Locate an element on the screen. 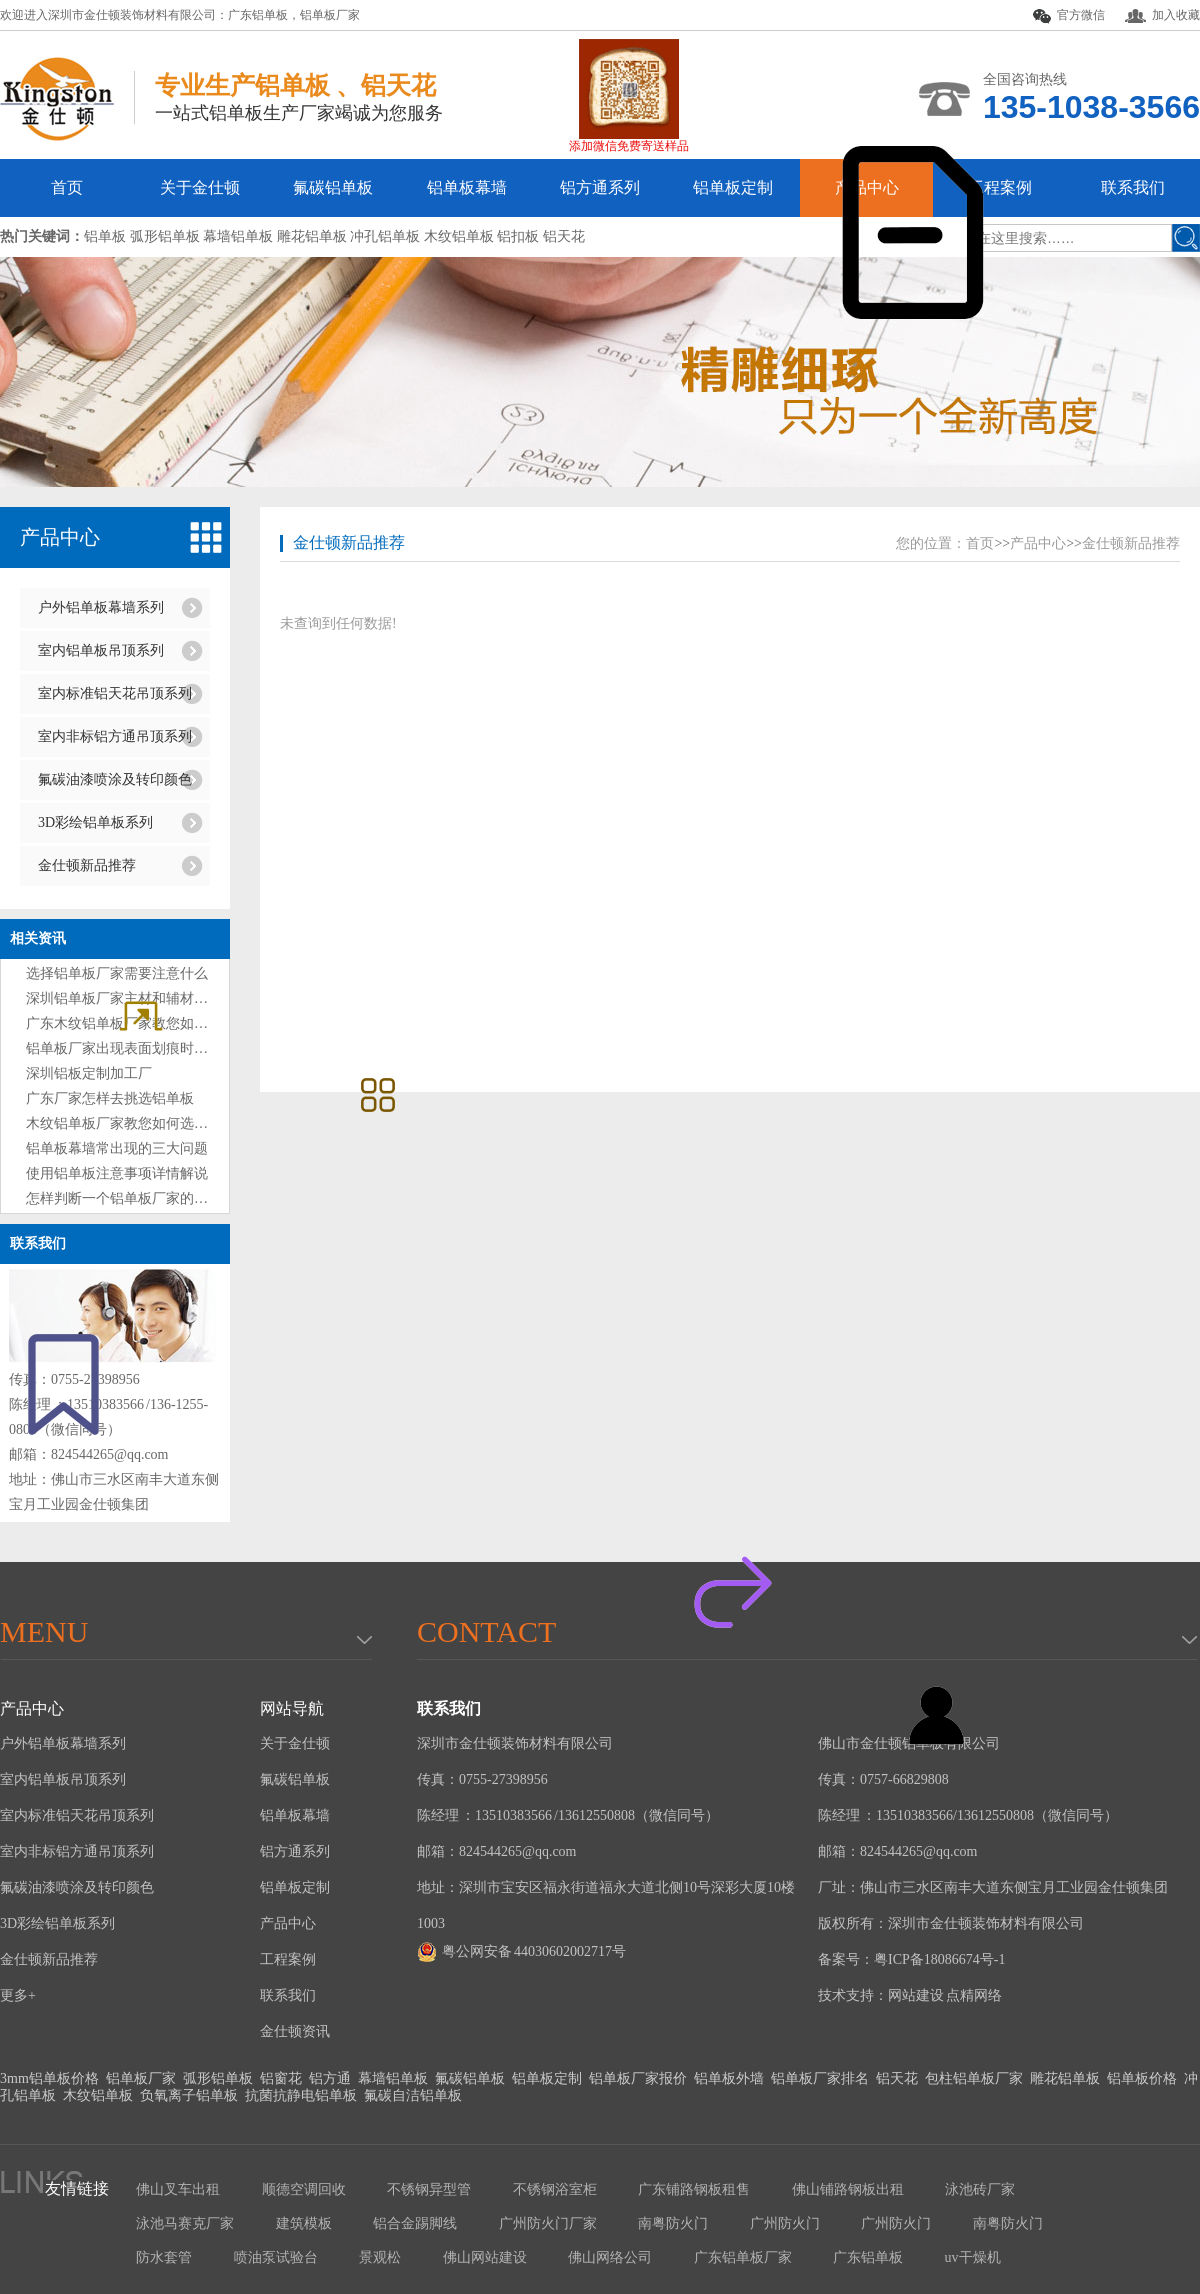 This screenshot has width=1200, height=2294. indicates a file has been removed or deleted is located at coordinates (907, 232).